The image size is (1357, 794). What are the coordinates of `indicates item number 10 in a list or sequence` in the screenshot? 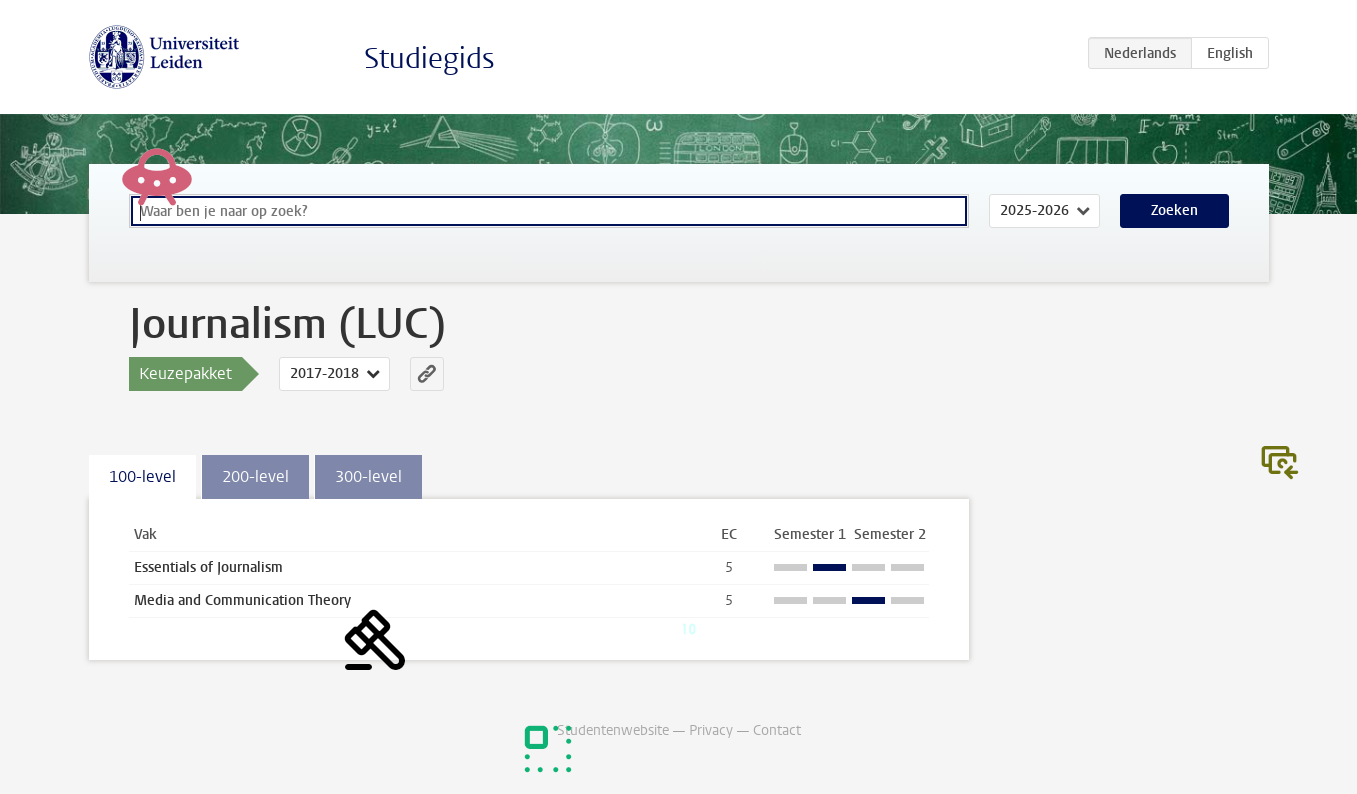 It's located at (688, 629).